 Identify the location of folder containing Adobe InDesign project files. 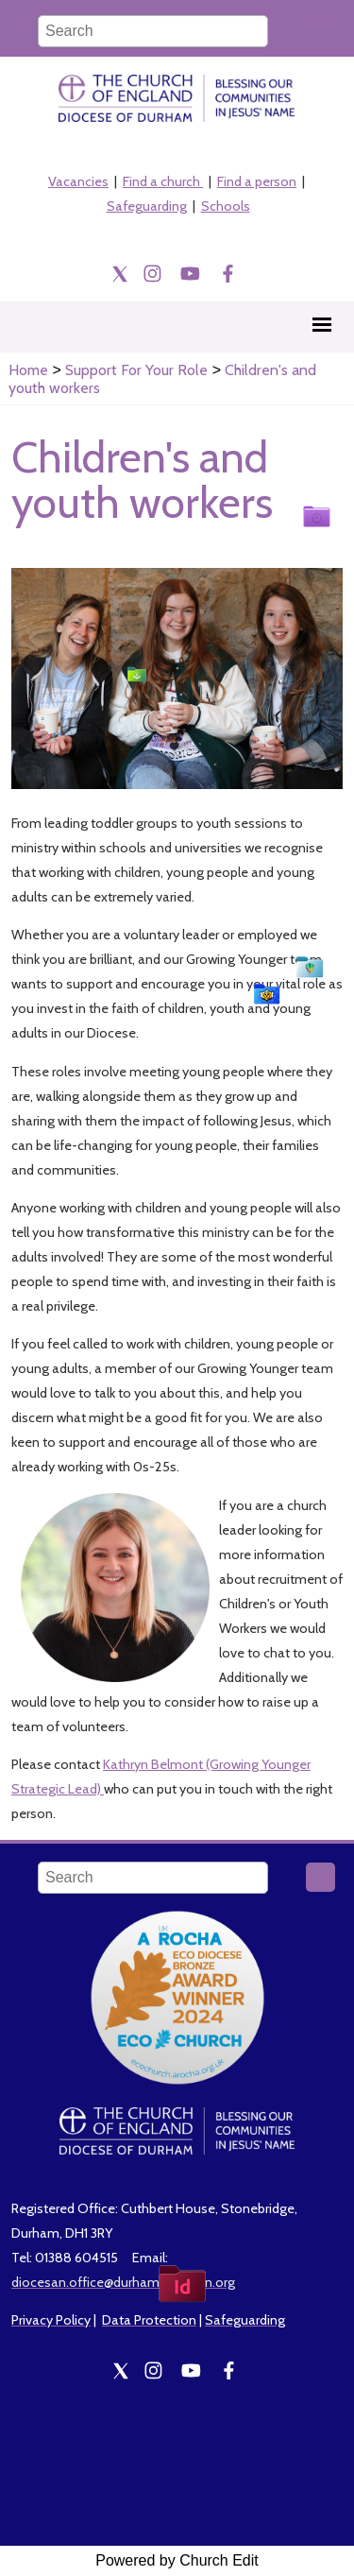
(182, 2285).